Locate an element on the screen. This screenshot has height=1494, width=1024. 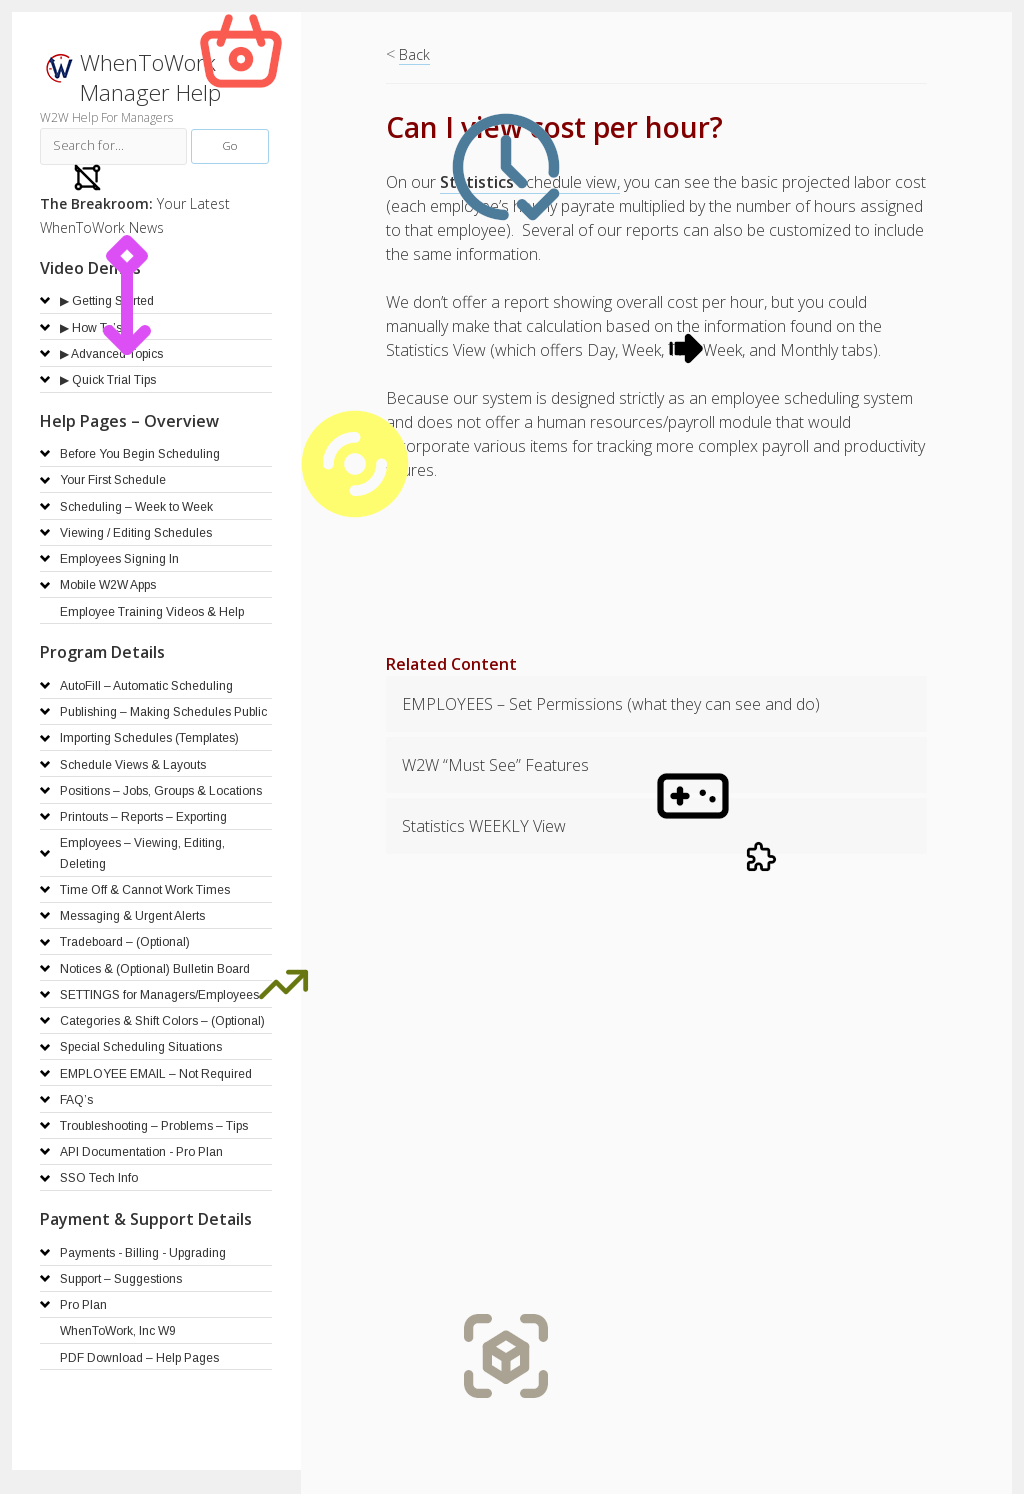
move item down in a list or sequence is located at coordinates (127, 295).